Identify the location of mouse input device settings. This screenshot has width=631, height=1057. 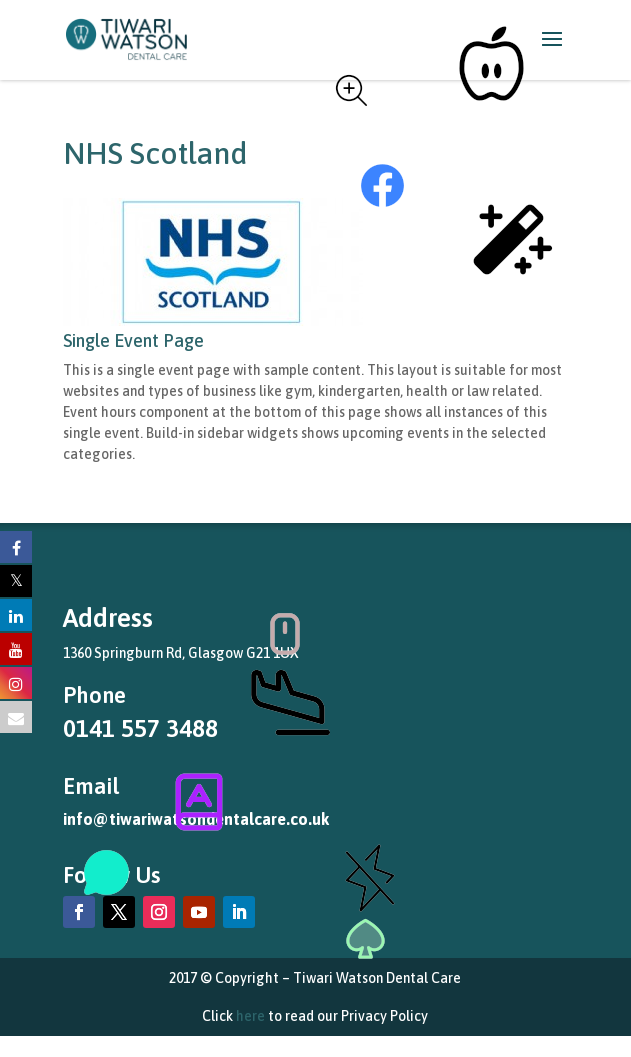
(285, 634).